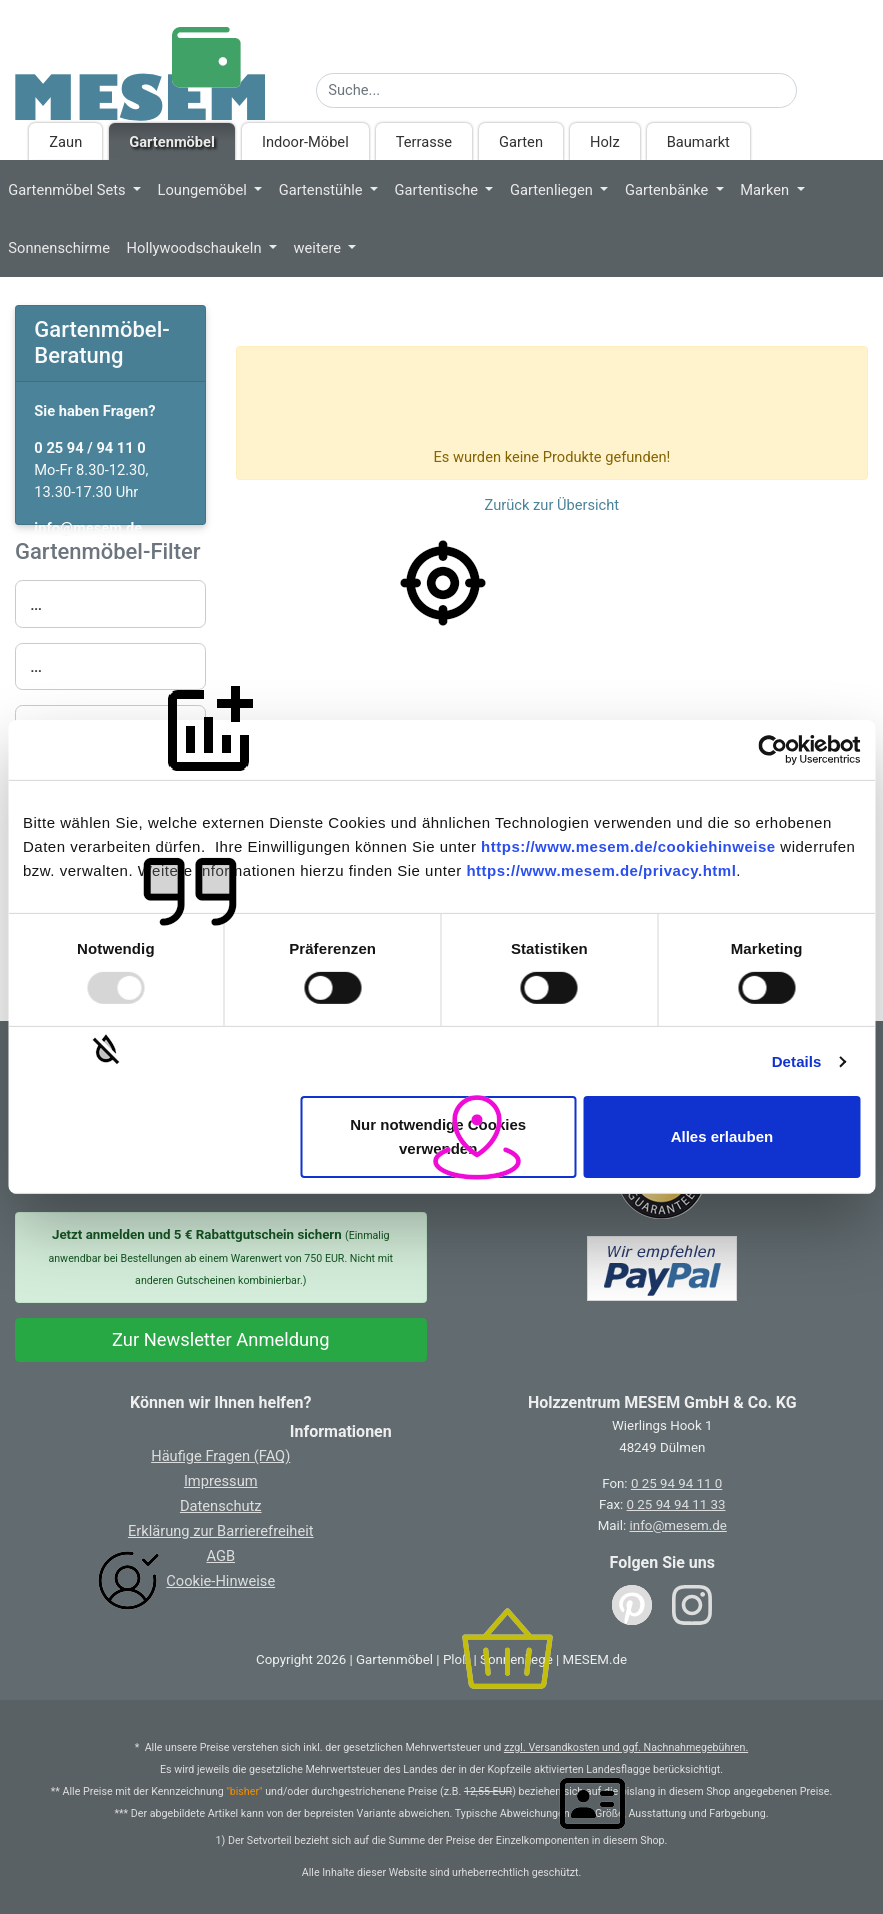 The width and height of the screenshot is (883, 1914). What do you see at coordinates (592, 1803) in the screenshot?
I see `view contact card details` at bounding box center [592, 1803].